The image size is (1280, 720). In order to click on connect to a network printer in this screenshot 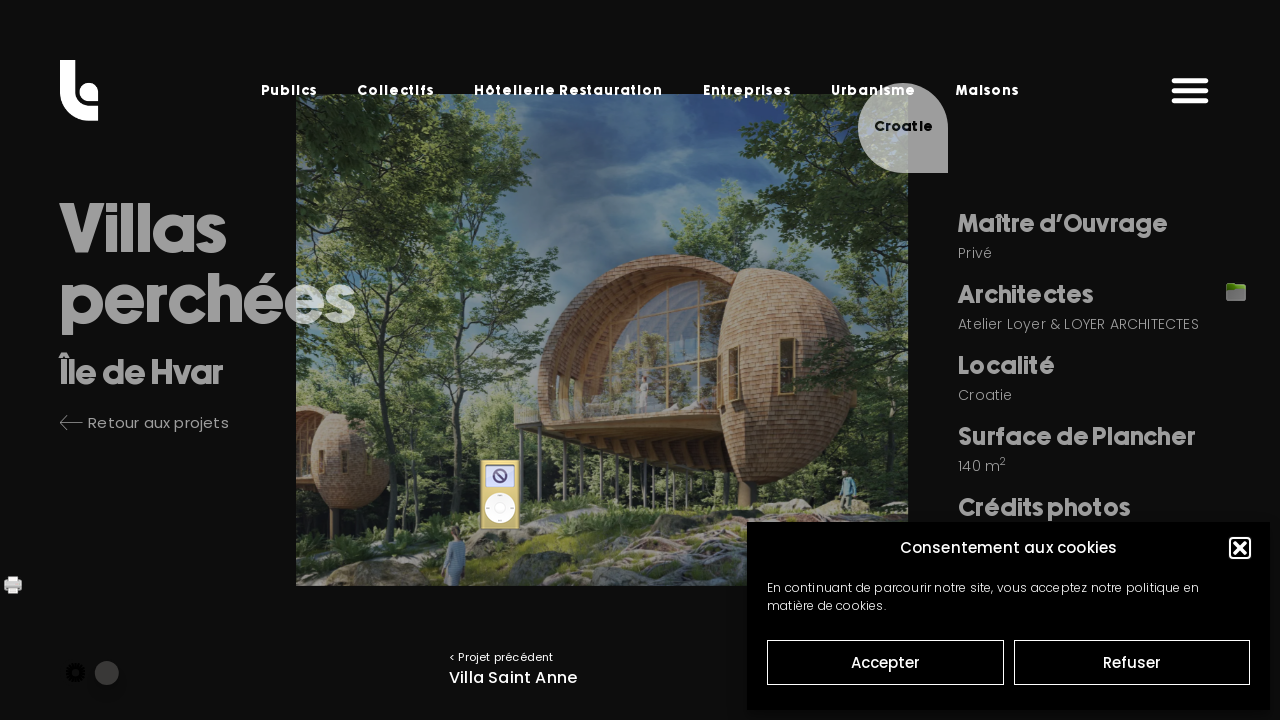, I will do `click(13, 585)`.